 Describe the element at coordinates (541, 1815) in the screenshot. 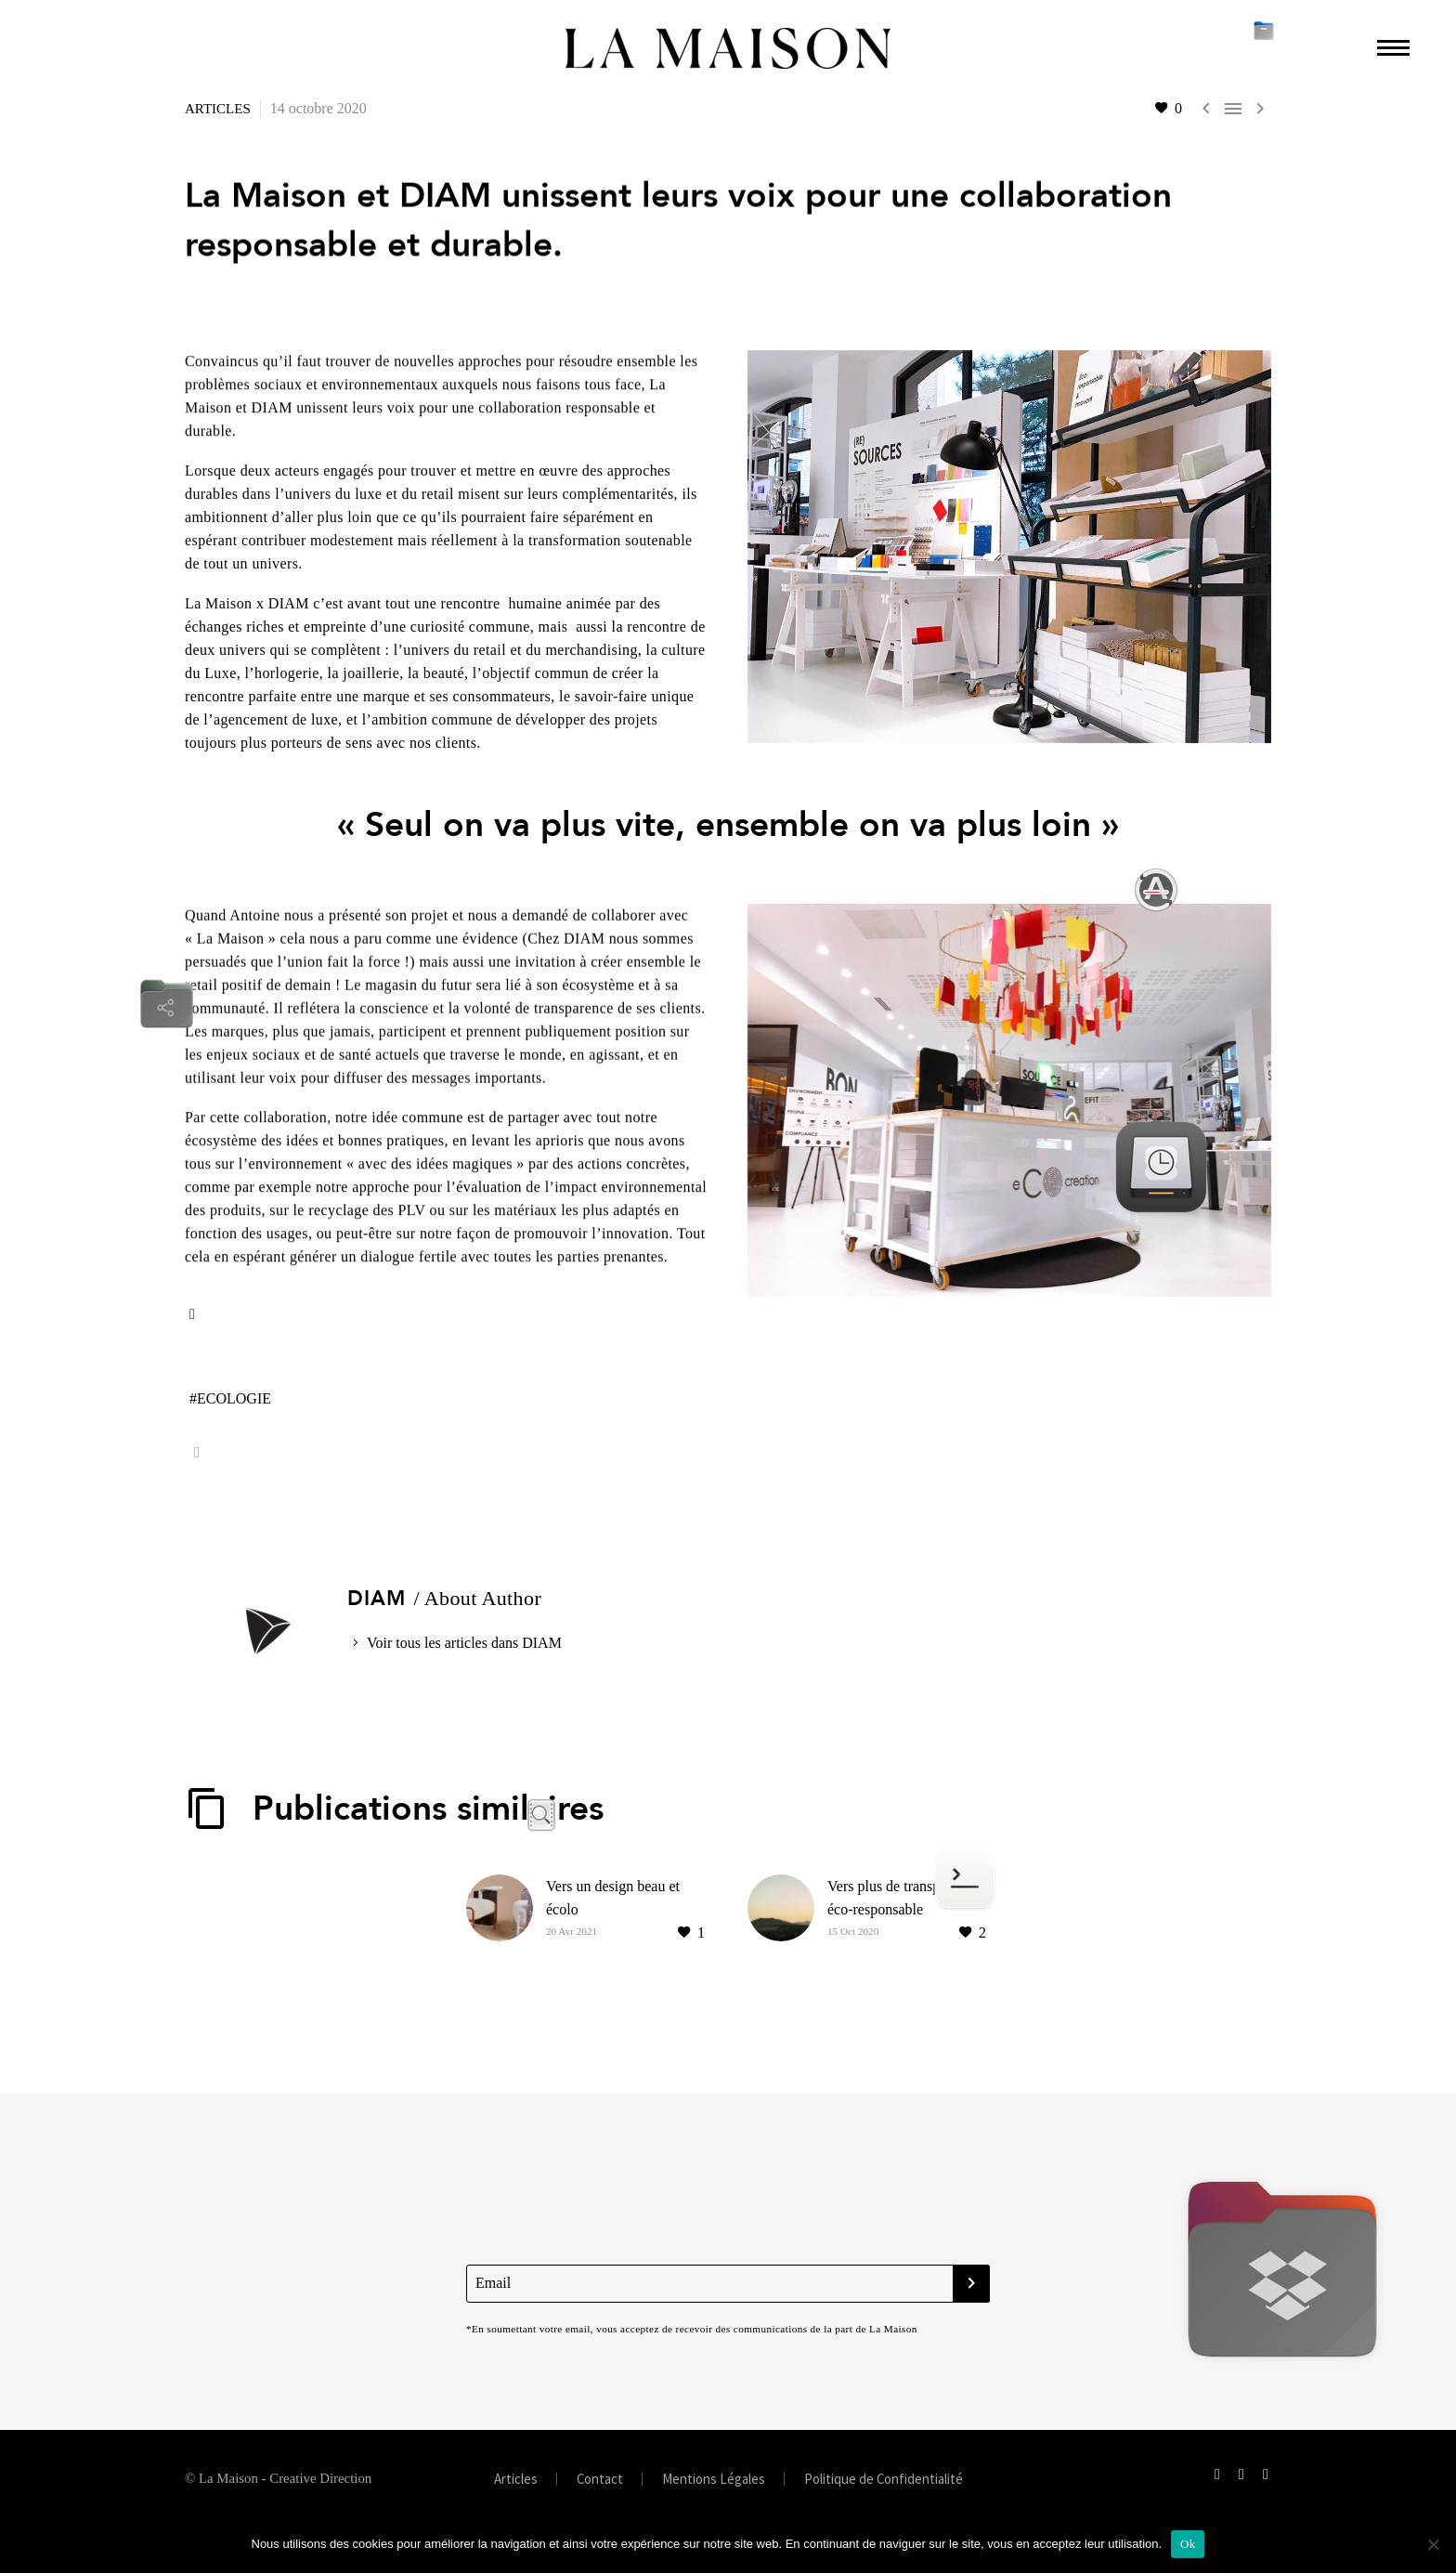

I see `open the system logs application` at that location.